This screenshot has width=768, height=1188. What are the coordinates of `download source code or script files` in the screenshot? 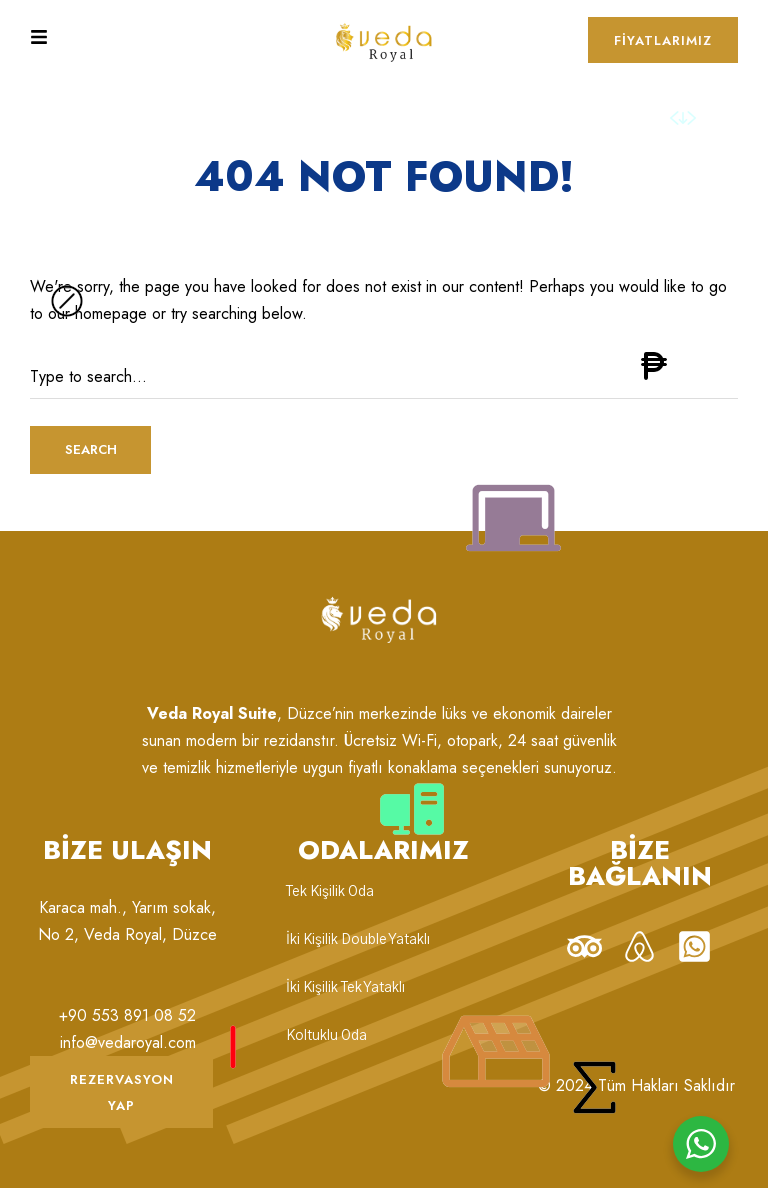 It's located at (683, 118).